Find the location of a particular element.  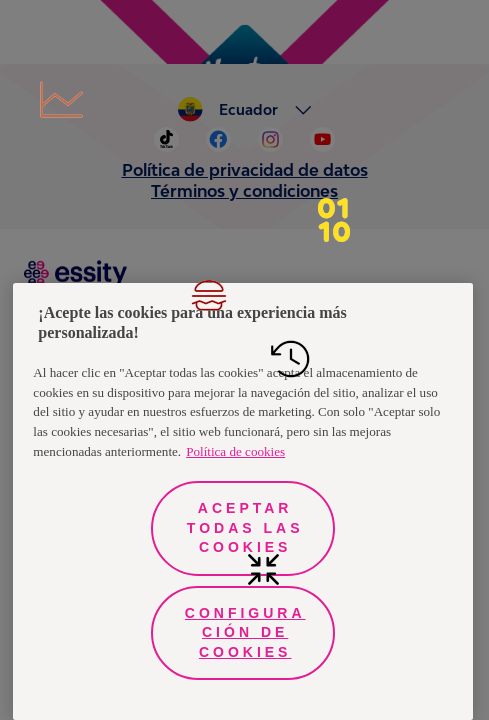

view or edit binary data is located at coordinates (334, 220).